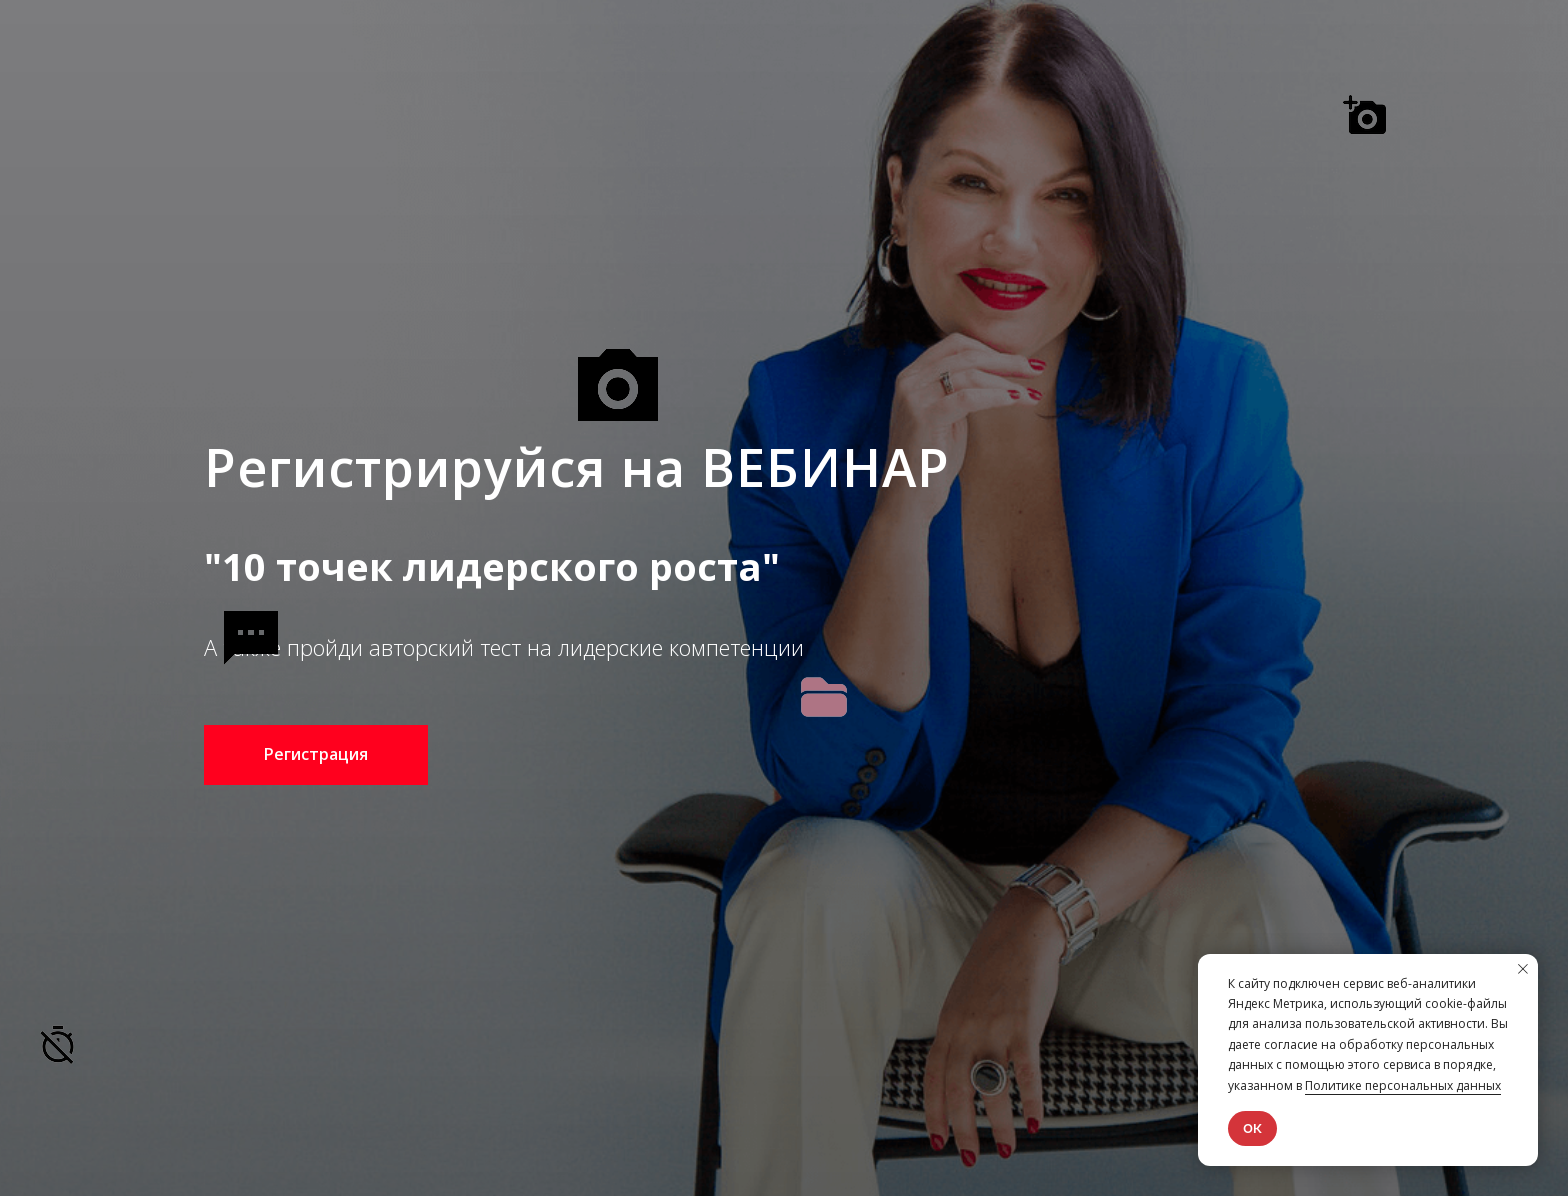  What do you see at coordinates (618, 389) in the screenshot?
I see `take a photo` at bounding box center [618, 389].